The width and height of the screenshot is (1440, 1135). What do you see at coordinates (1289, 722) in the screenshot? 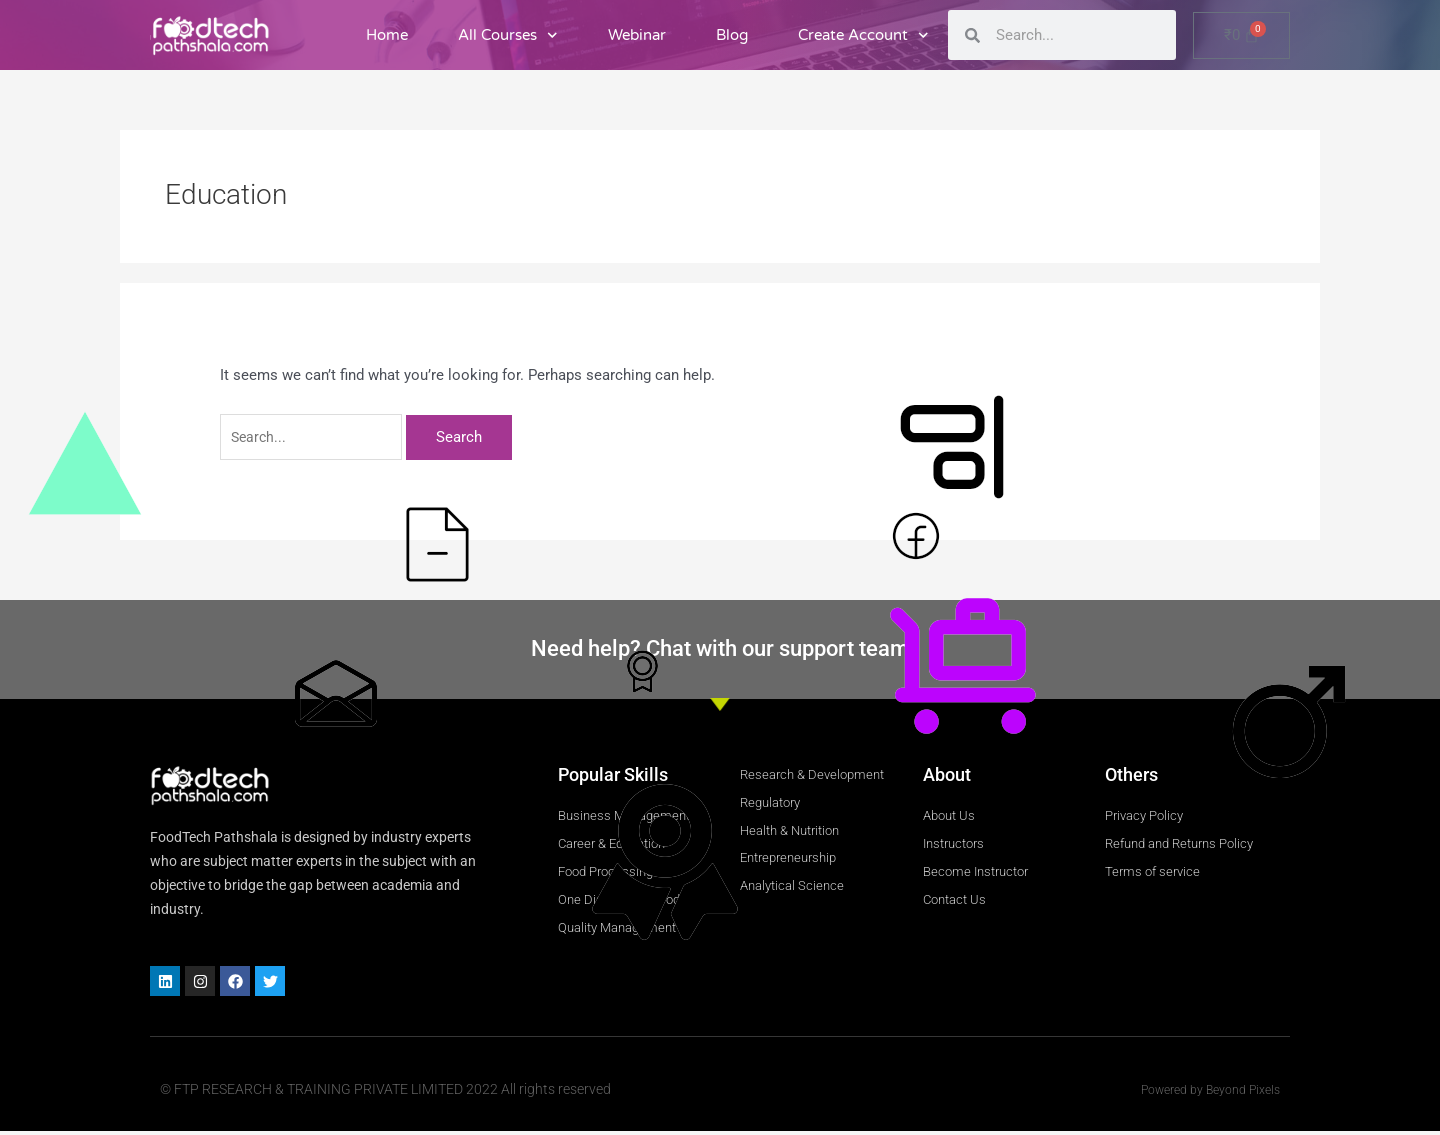
I see `select male gender option` at bounding box center [1289, 722].